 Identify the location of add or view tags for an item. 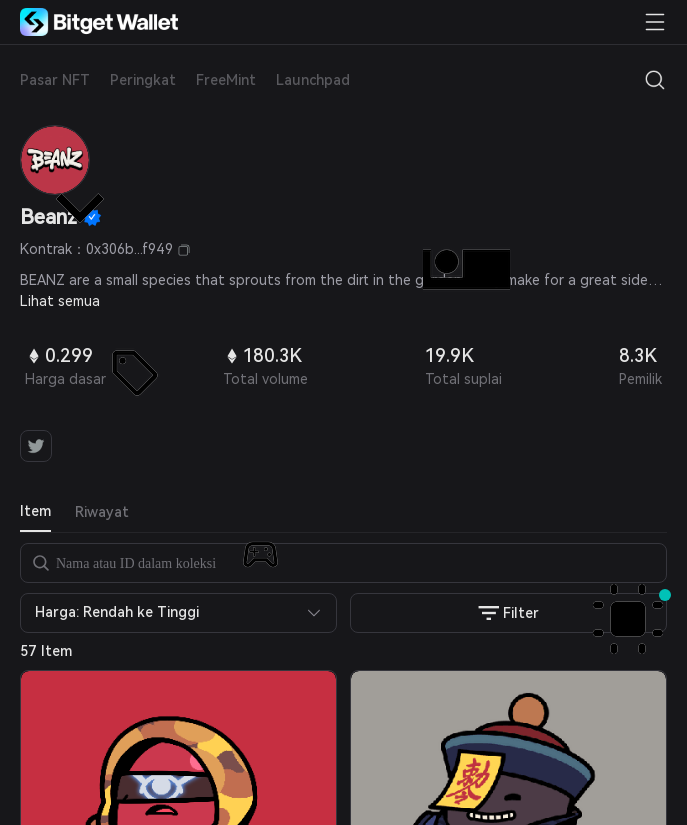
(135, 373).